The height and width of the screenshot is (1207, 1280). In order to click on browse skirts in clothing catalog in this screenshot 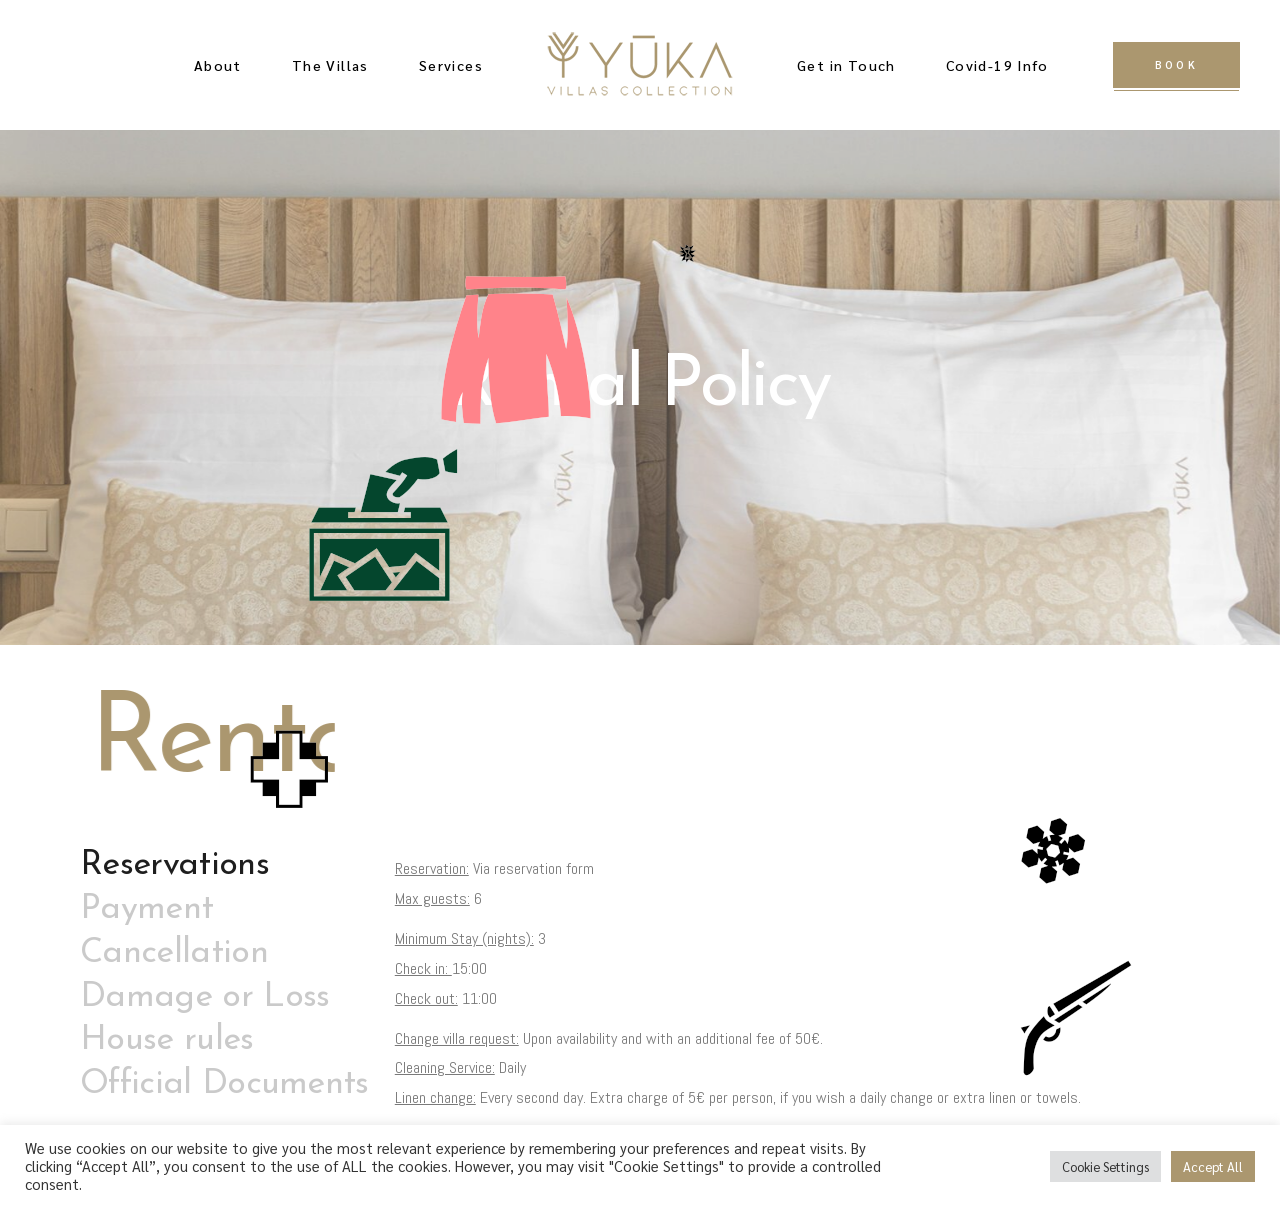, I will do `click(516, 350)`.